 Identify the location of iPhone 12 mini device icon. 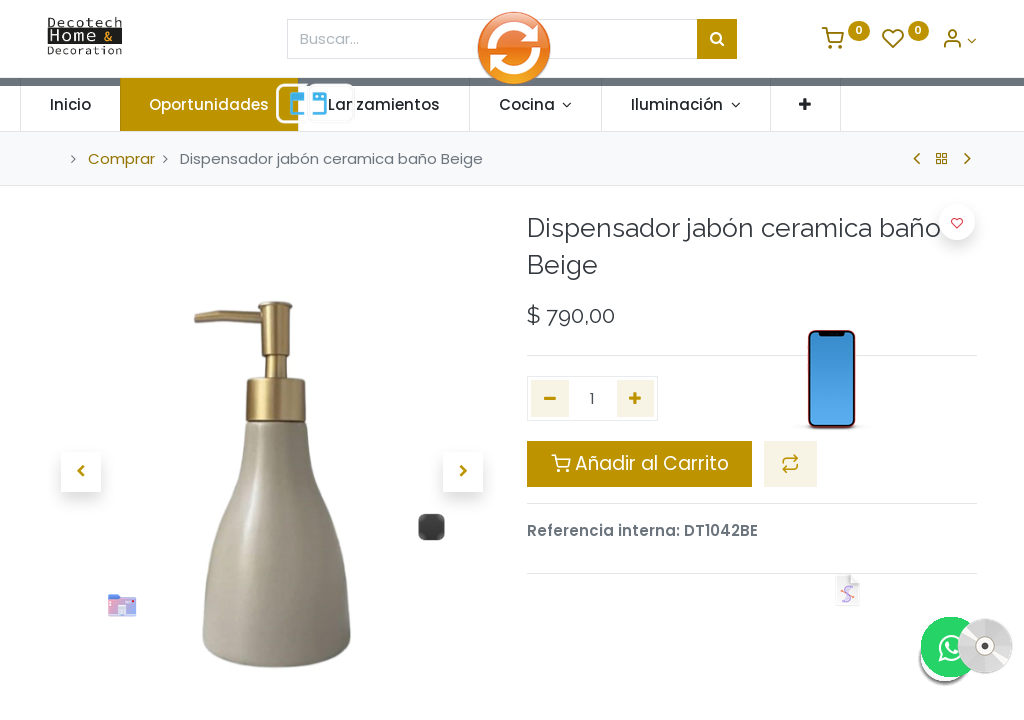
(831, 380).